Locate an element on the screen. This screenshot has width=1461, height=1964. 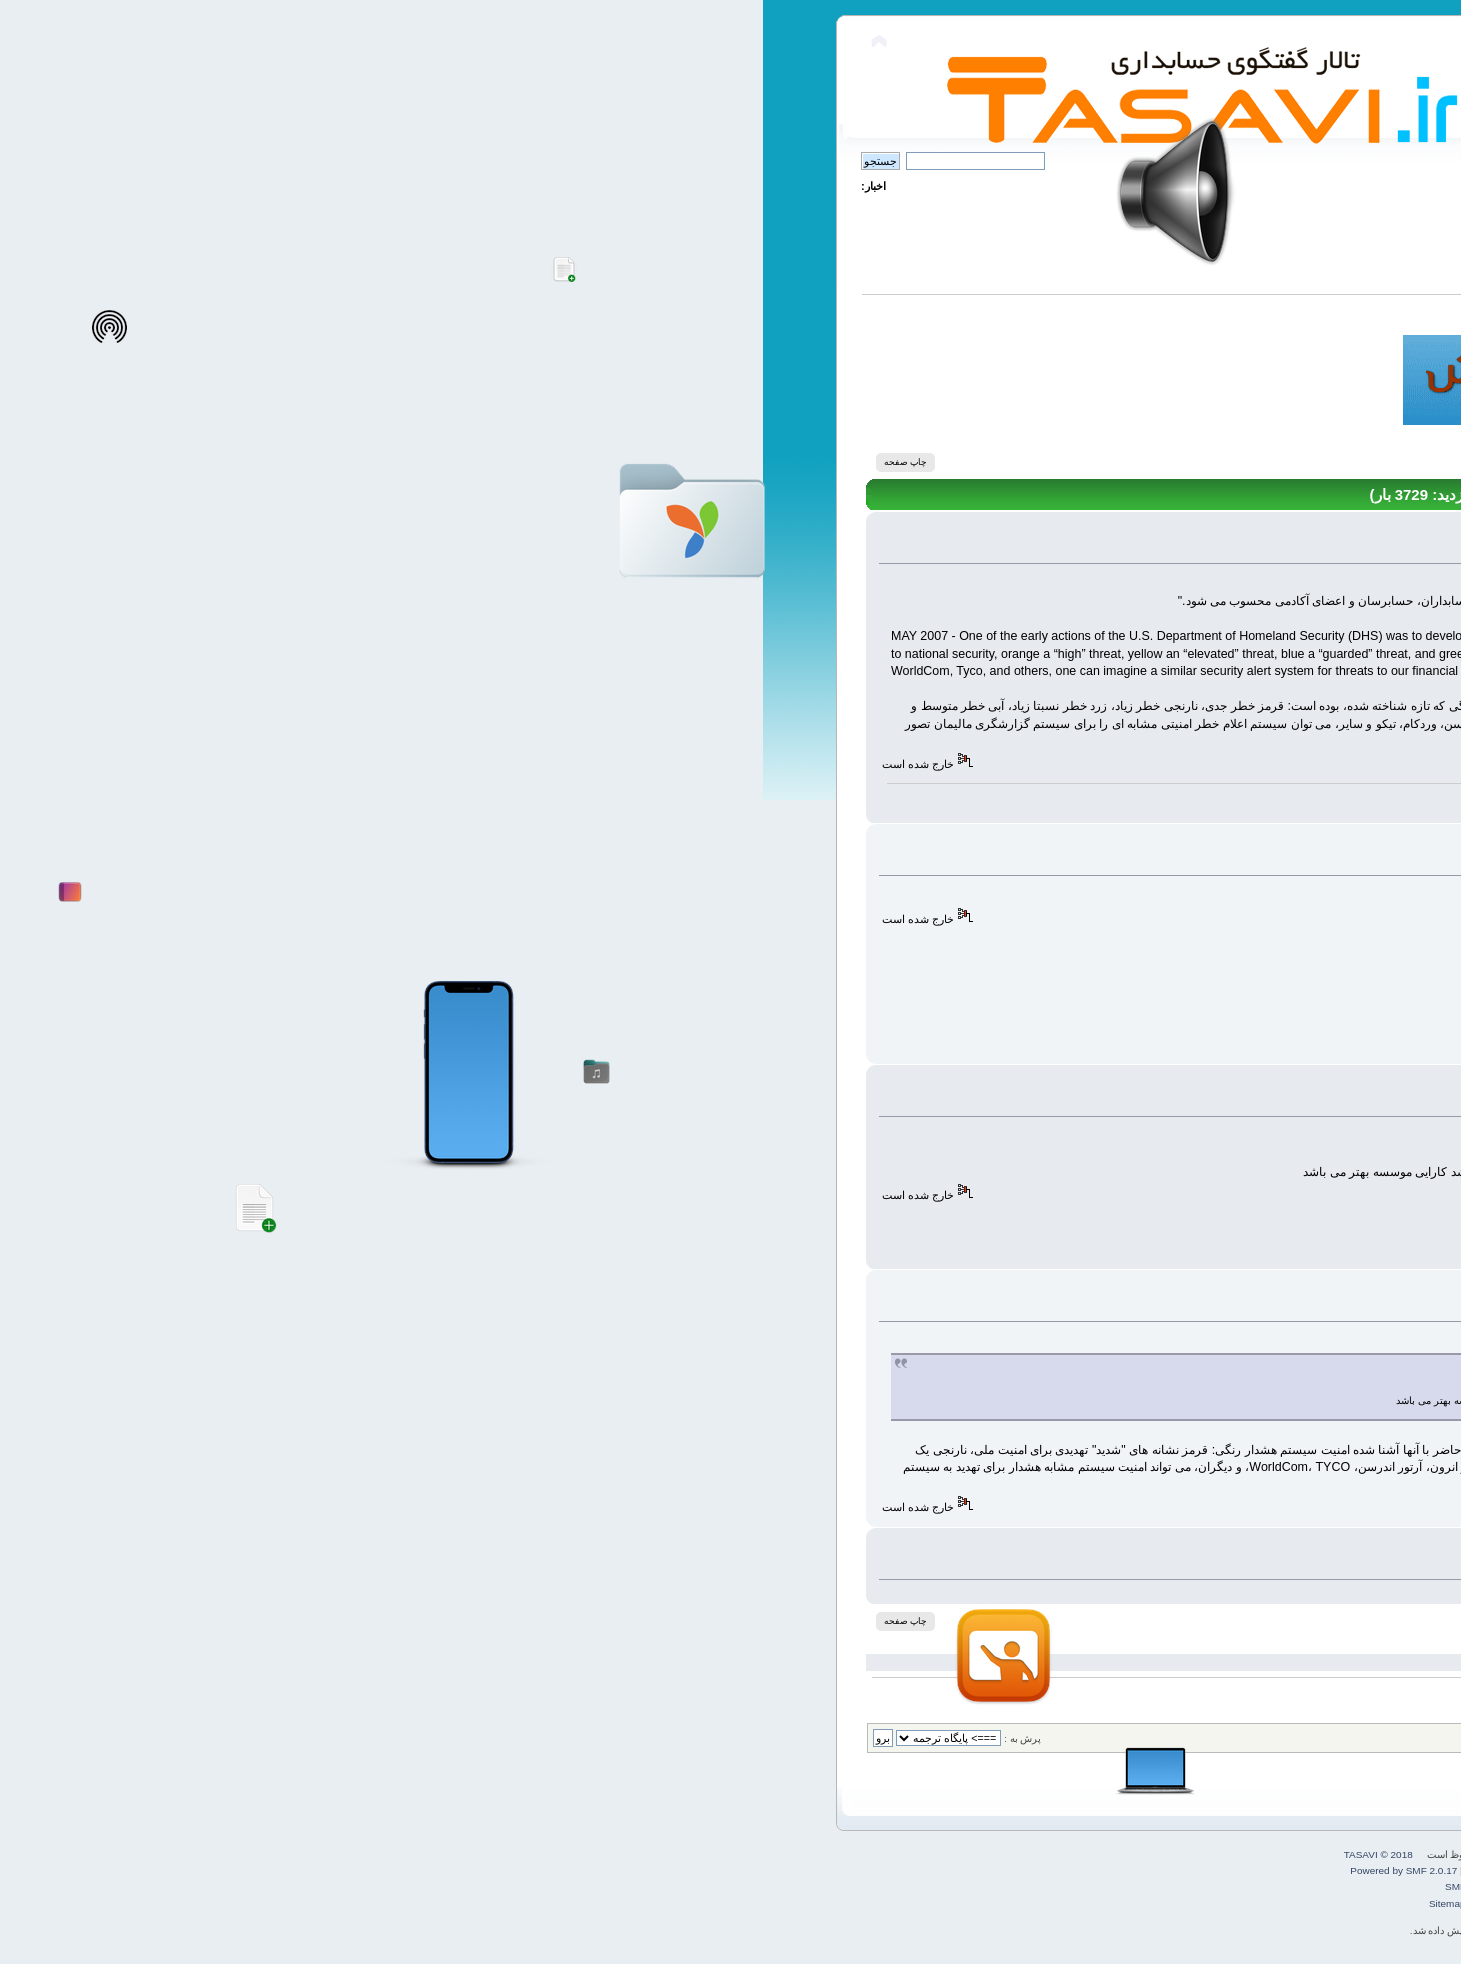
open your music folder is located at coordinates (596, 1071).